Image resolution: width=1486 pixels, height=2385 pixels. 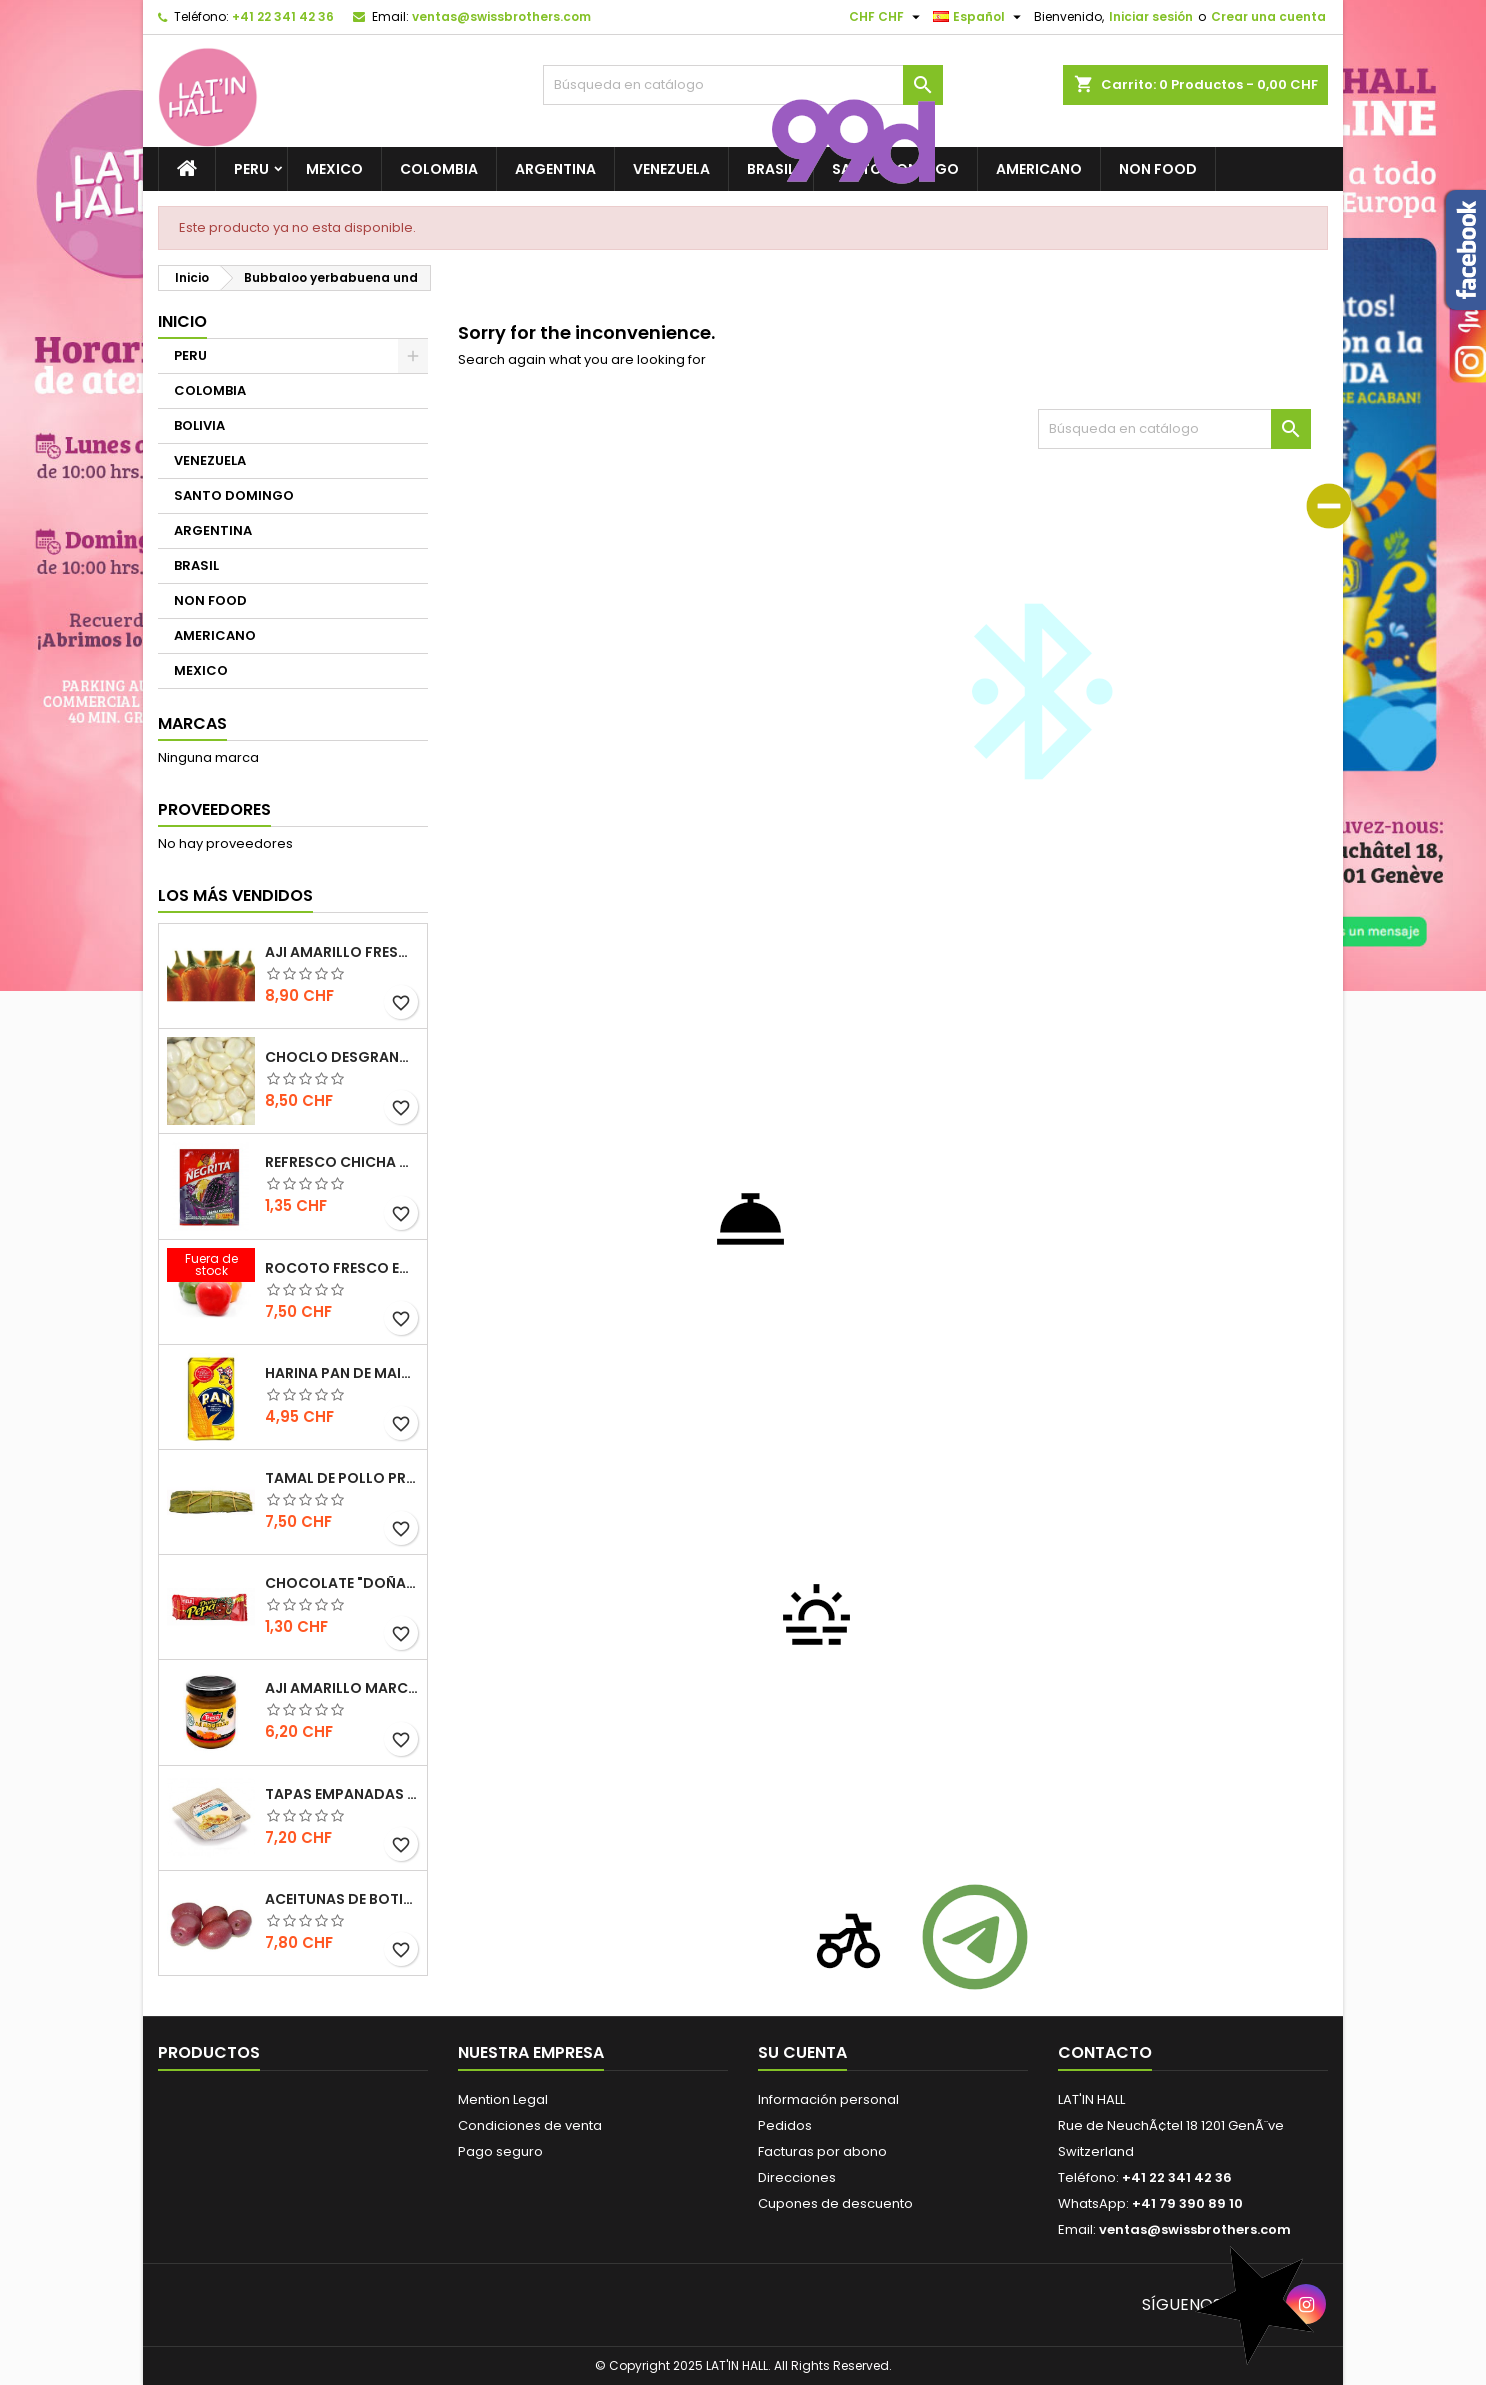 I want to click on 99designs logo - link to design marketplace platform, so click(x=853, y=141).